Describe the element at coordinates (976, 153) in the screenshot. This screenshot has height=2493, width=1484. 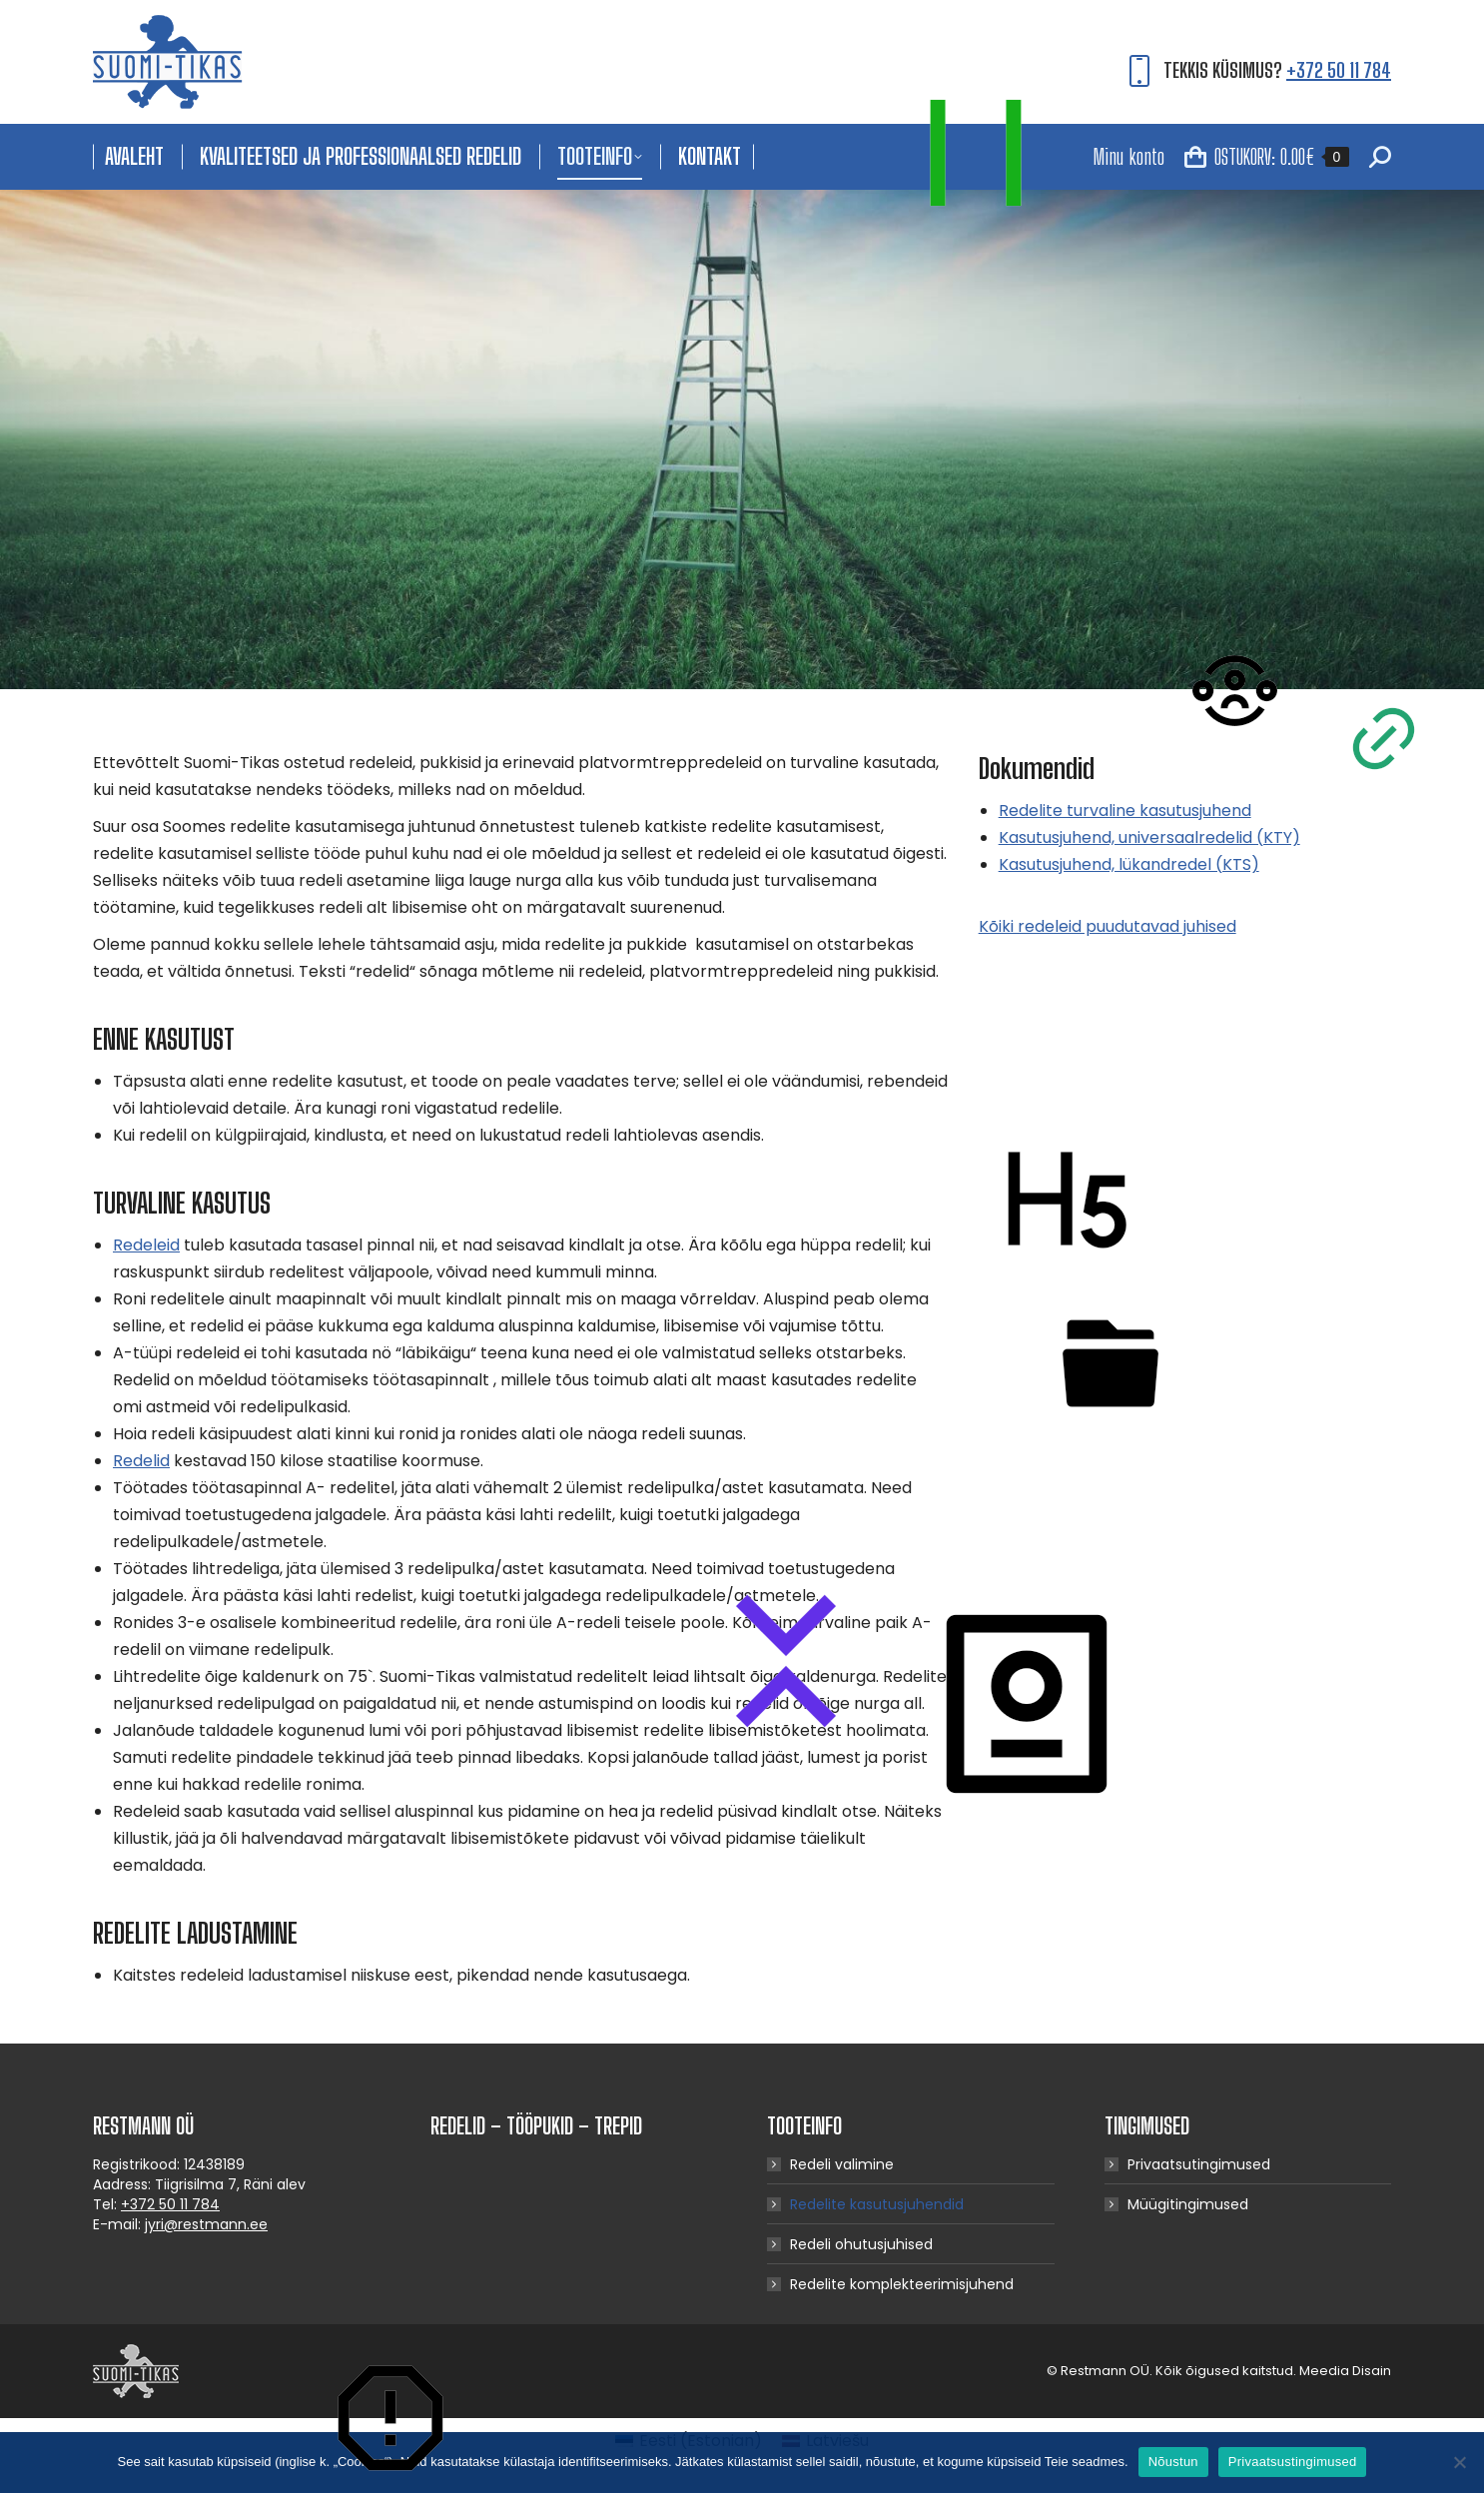
I see `pause media playback` at that location.